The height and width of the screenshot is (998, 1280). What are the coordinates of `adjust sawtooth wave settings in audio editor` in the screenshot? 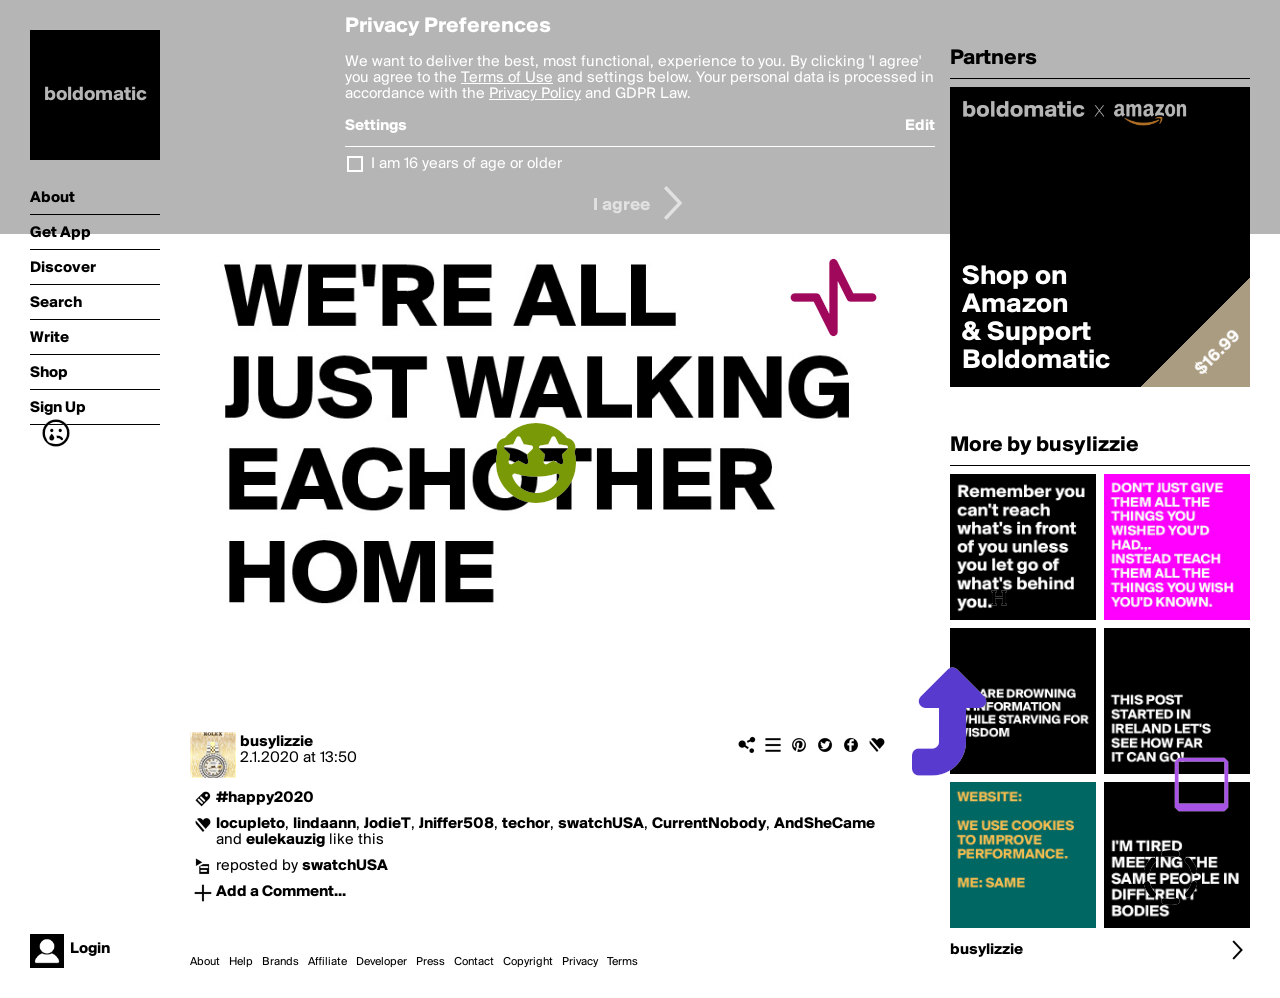 It's located at (833, 297).